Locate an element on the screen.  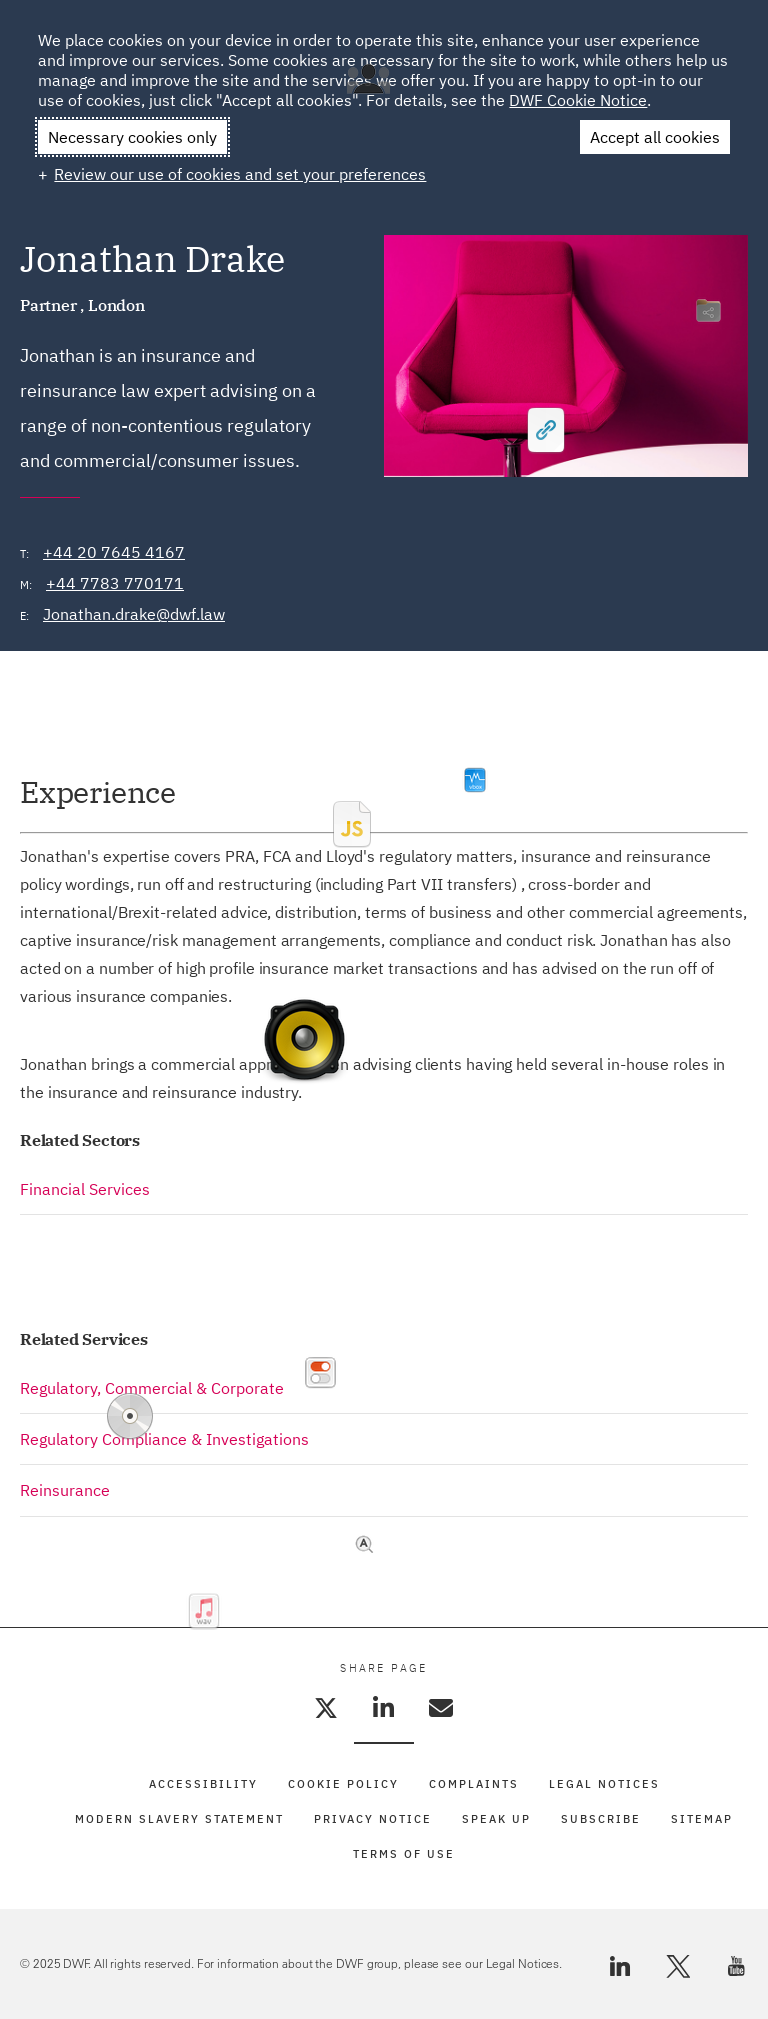
find text or search within a document is located at coordinates (364, 1544).